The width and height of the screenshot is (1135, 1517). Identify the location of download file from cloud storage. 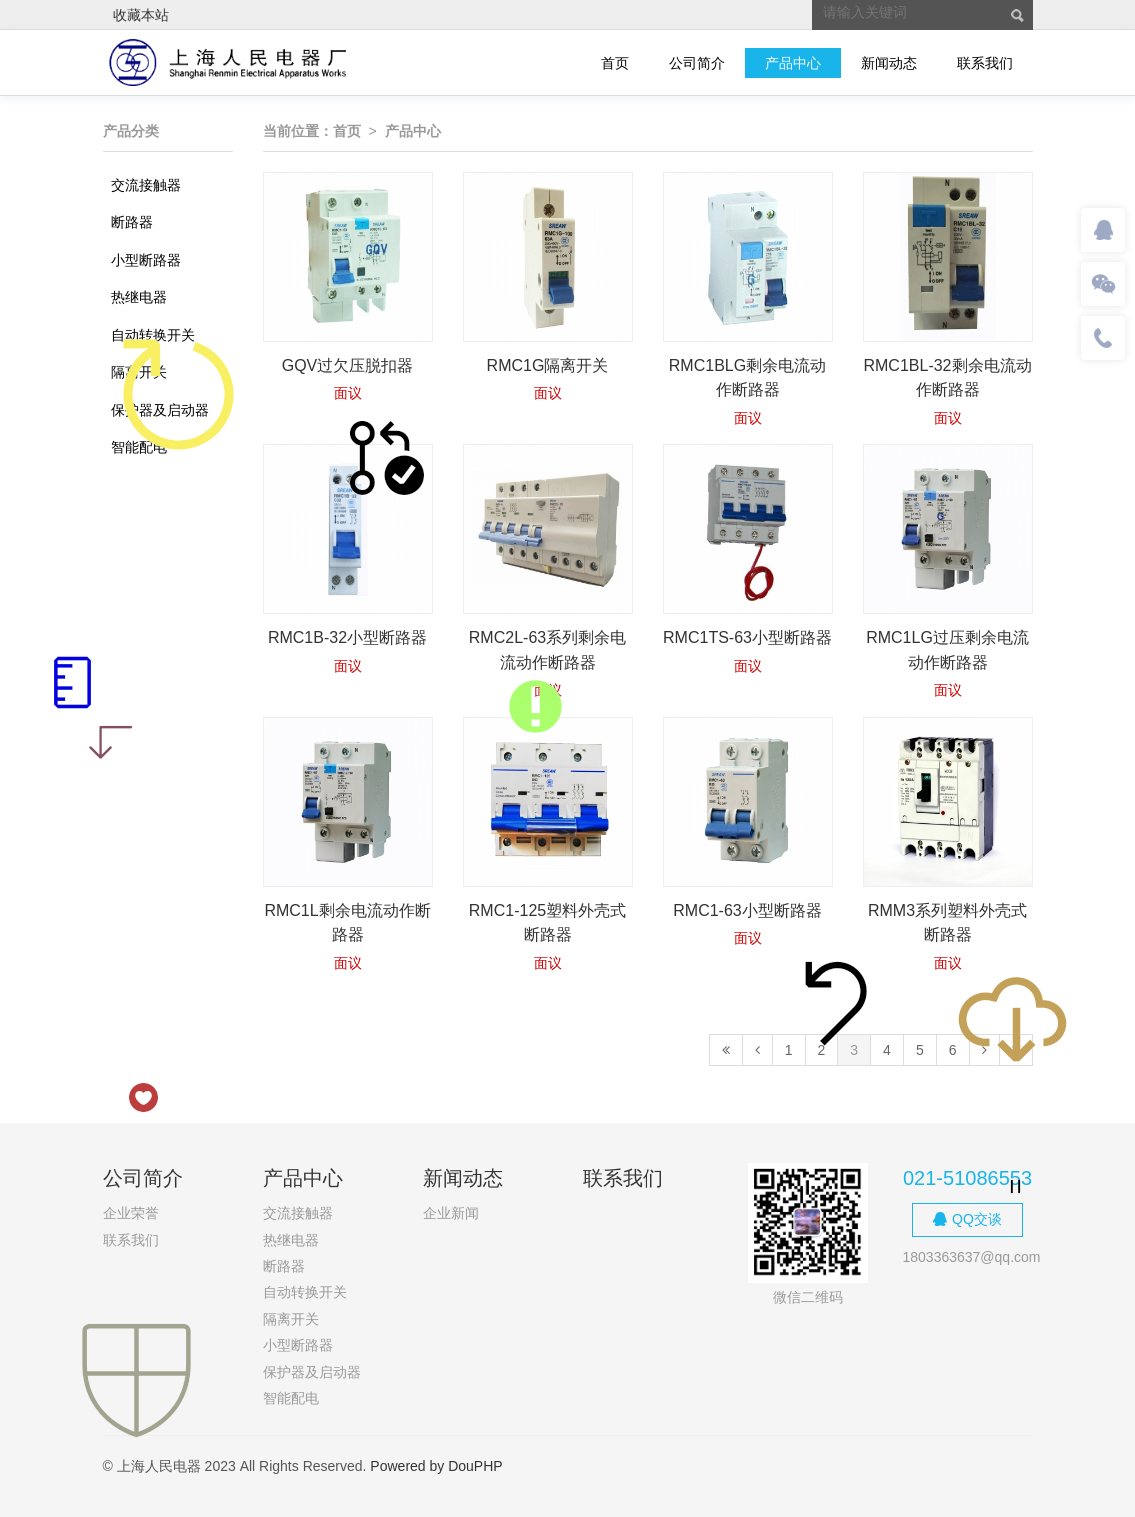
(1012, 1015).